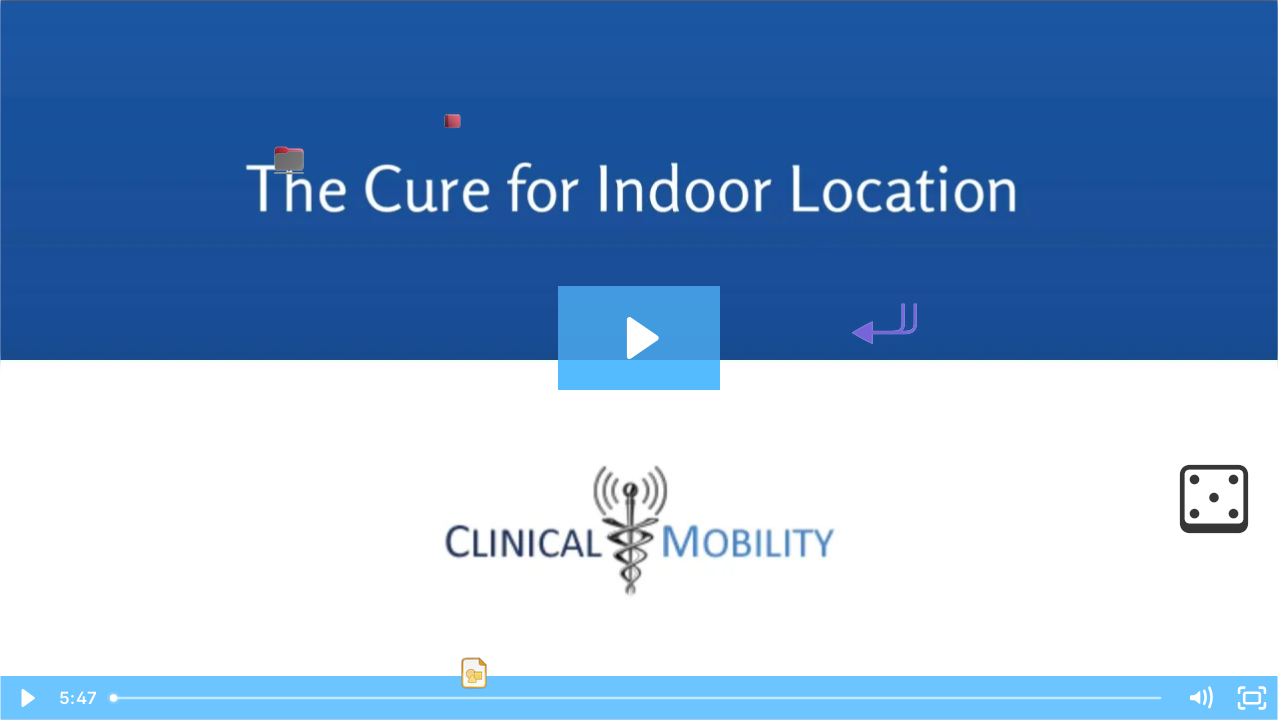 This screenshot has height=720, width=1278. What do you see at coordinates (883, 323) in the screenshot?
I see `reply to all recipients of an email` at bounding box center [883, 323].